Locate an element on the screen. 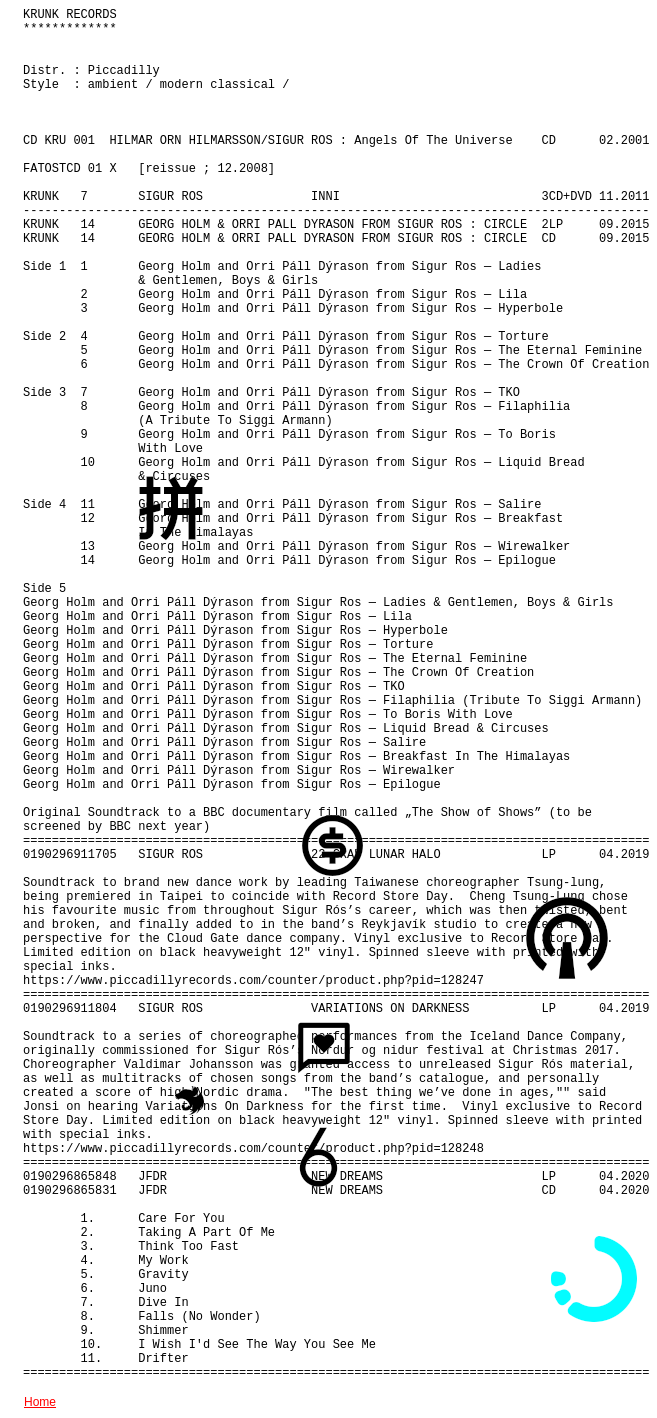 This screenshot has height=1418, width=657. open stagetimer app is located at coordinates (594, 1279).